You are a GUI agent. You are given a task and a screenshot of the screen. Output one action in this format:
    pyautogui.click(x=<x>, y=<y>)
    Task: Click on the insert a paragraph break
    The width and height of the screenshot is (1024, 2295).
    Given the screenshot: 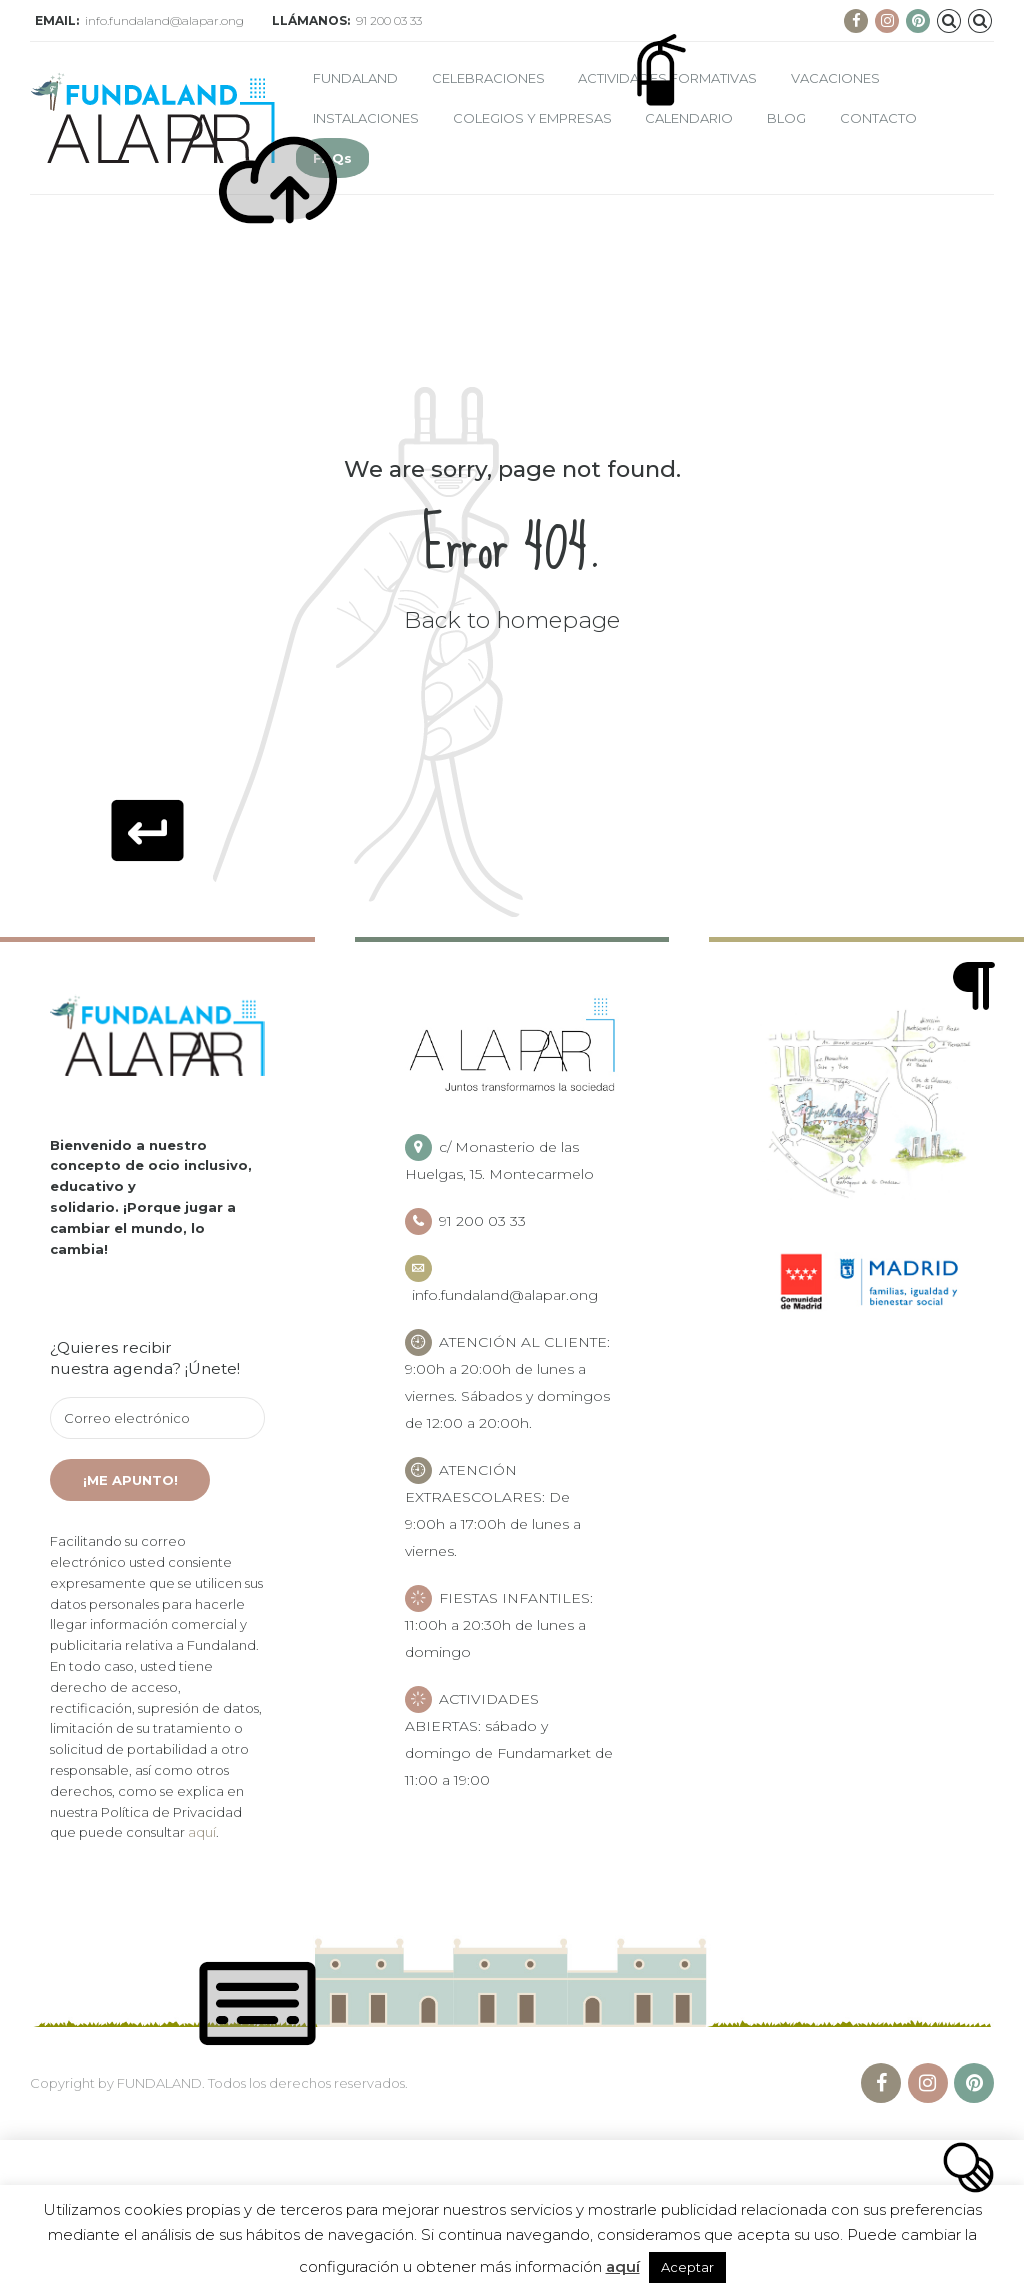 What is the action you would take?
    pyautogui.click(x=974, y=986)
    